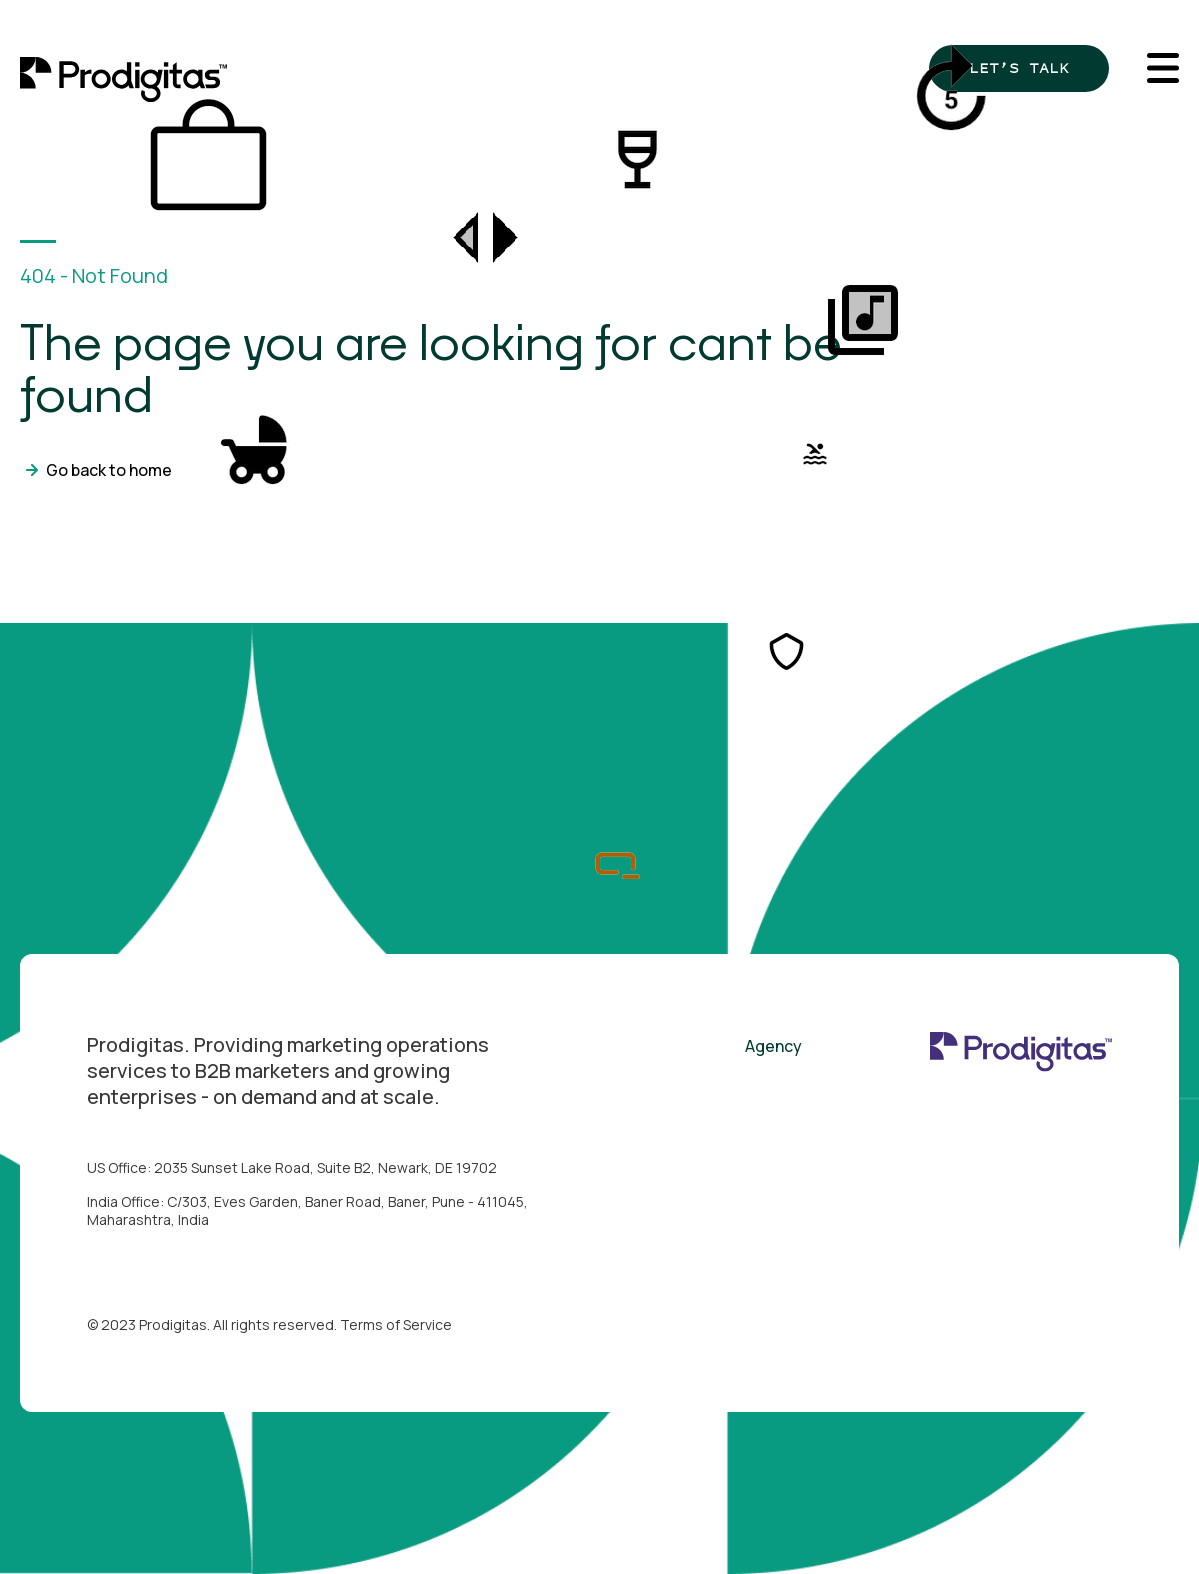 The image size is (1199, 1574). I want to click on view your shopping bag, so click(208, 161).